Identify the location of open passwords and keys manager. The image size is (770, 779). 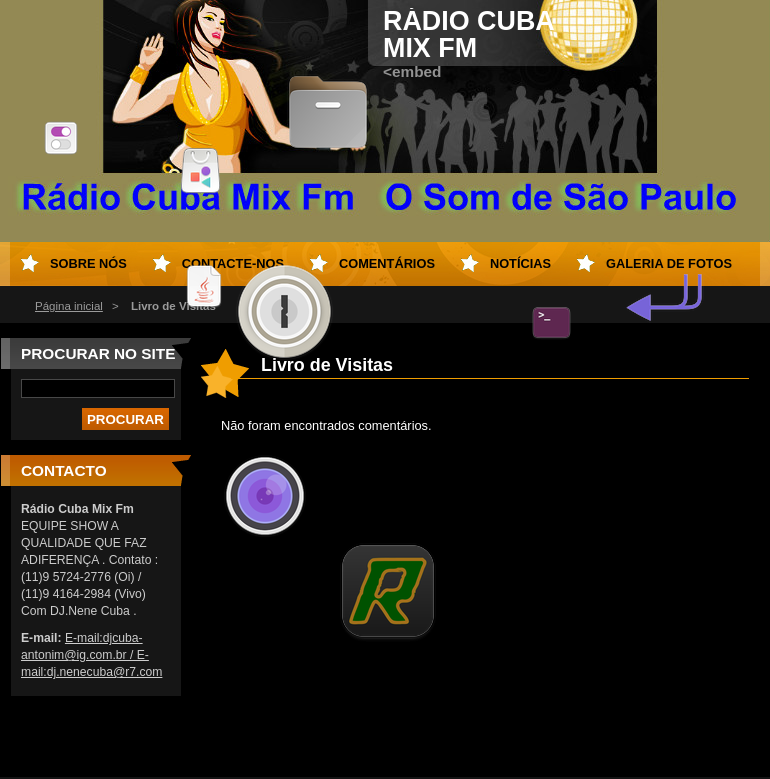
(284, 311).